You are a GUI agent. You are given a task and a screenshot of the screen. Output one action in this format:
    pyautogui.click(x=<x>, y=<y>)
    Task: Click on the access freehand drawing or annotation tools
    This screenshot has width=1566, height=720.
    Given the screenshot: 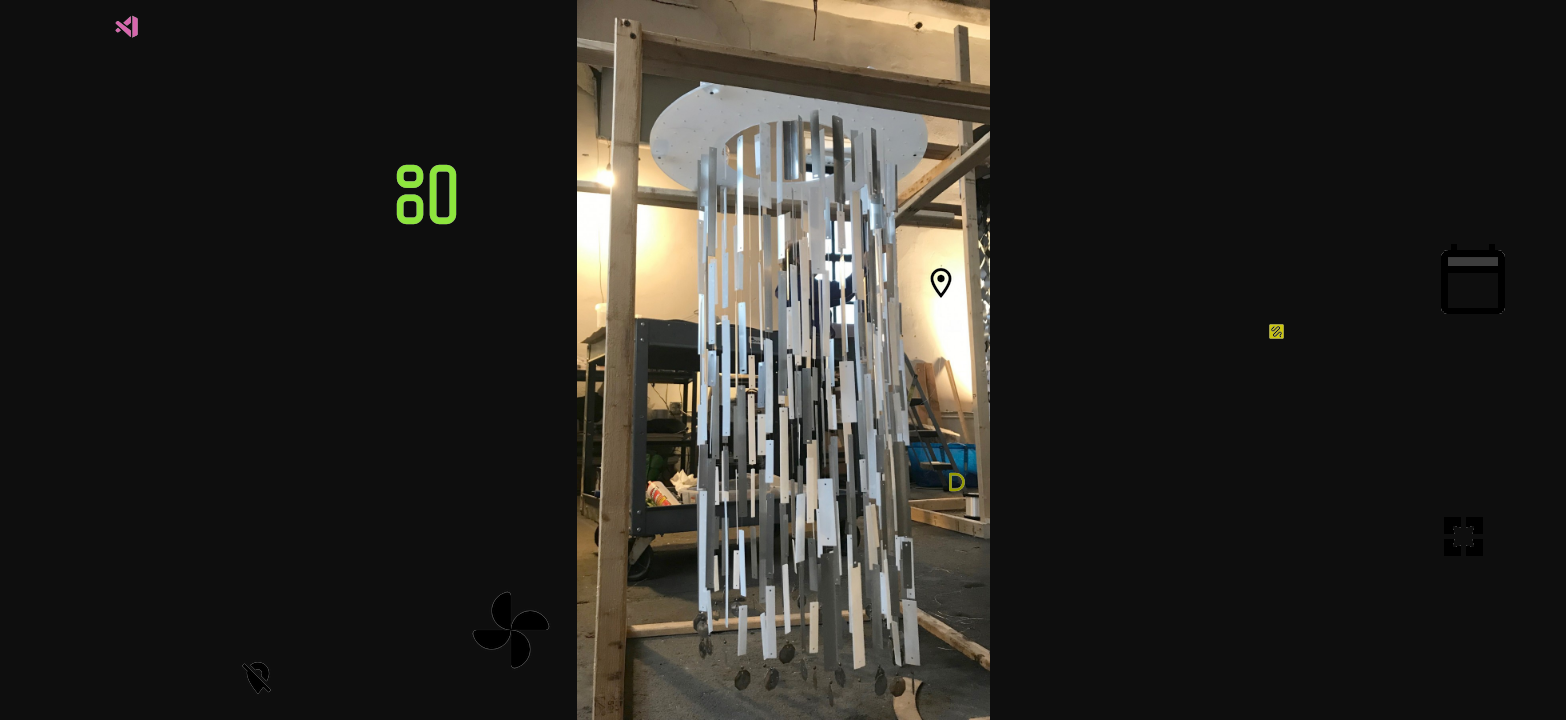 What is the action you would take?
    pyautogui.click(x=1276, y=331)
    